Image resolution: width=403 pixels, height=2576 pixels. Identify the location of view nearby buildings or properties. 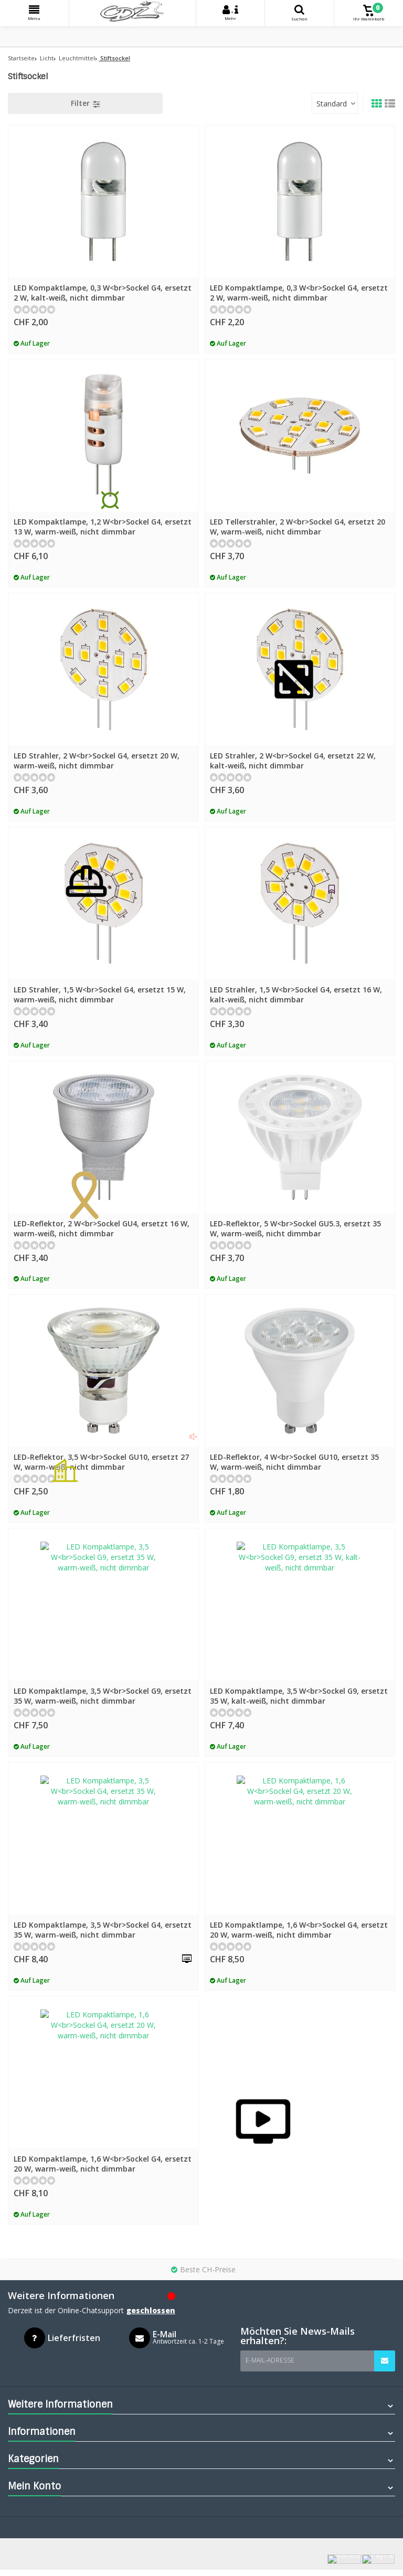
(65, 1471).